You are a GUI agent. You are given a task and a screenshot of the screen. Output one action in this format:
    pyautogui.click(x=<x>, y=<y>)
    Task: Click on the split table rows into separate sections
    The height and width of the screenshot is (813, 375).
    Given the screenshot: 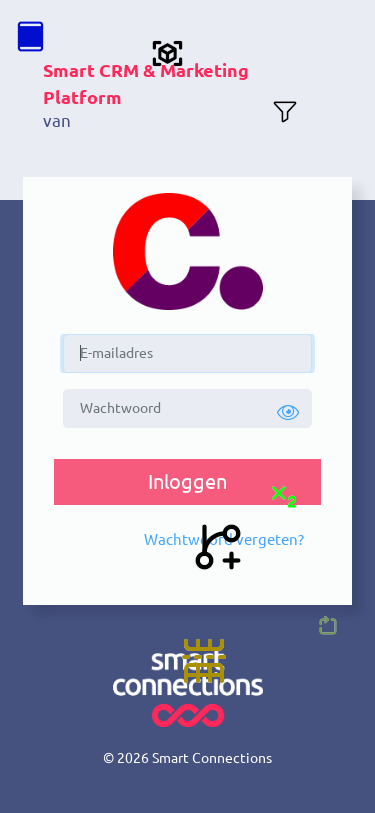 What is the action you would take?
    pyautogui.click(x=204, y=661)
    